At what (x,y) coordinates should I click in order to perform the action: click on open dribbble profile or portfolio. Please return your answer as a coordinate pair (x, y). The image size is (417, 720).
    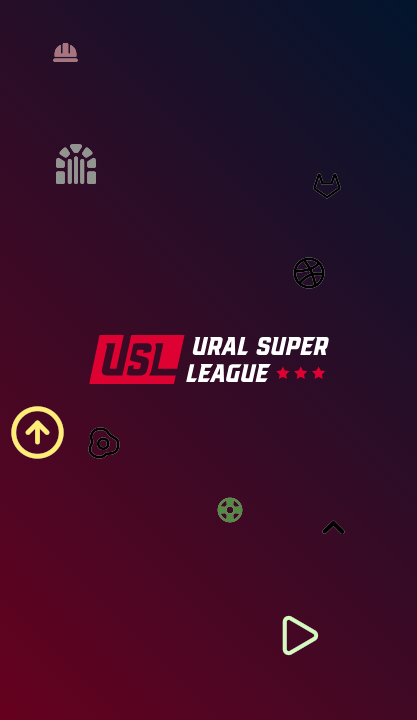
    Looking at the image, I should click on (309, 273).